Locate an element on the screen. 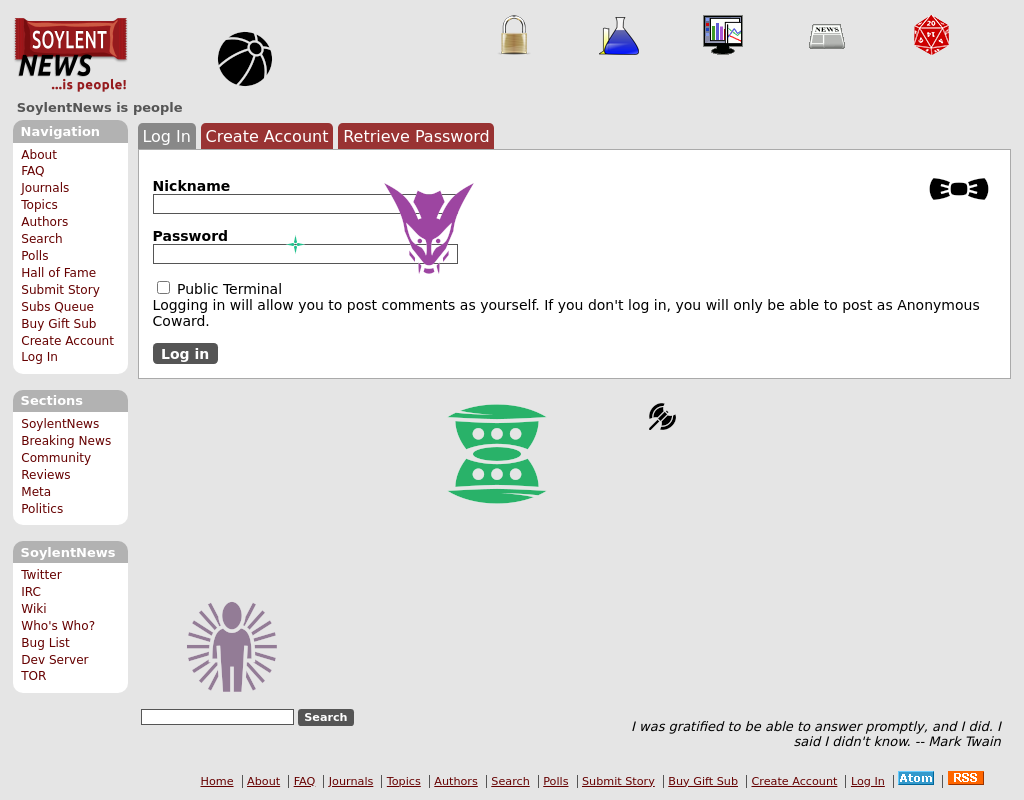 This screenshot has width=1024, height=800. initialize spike trap or hazard is located at coordinates (295, 244).